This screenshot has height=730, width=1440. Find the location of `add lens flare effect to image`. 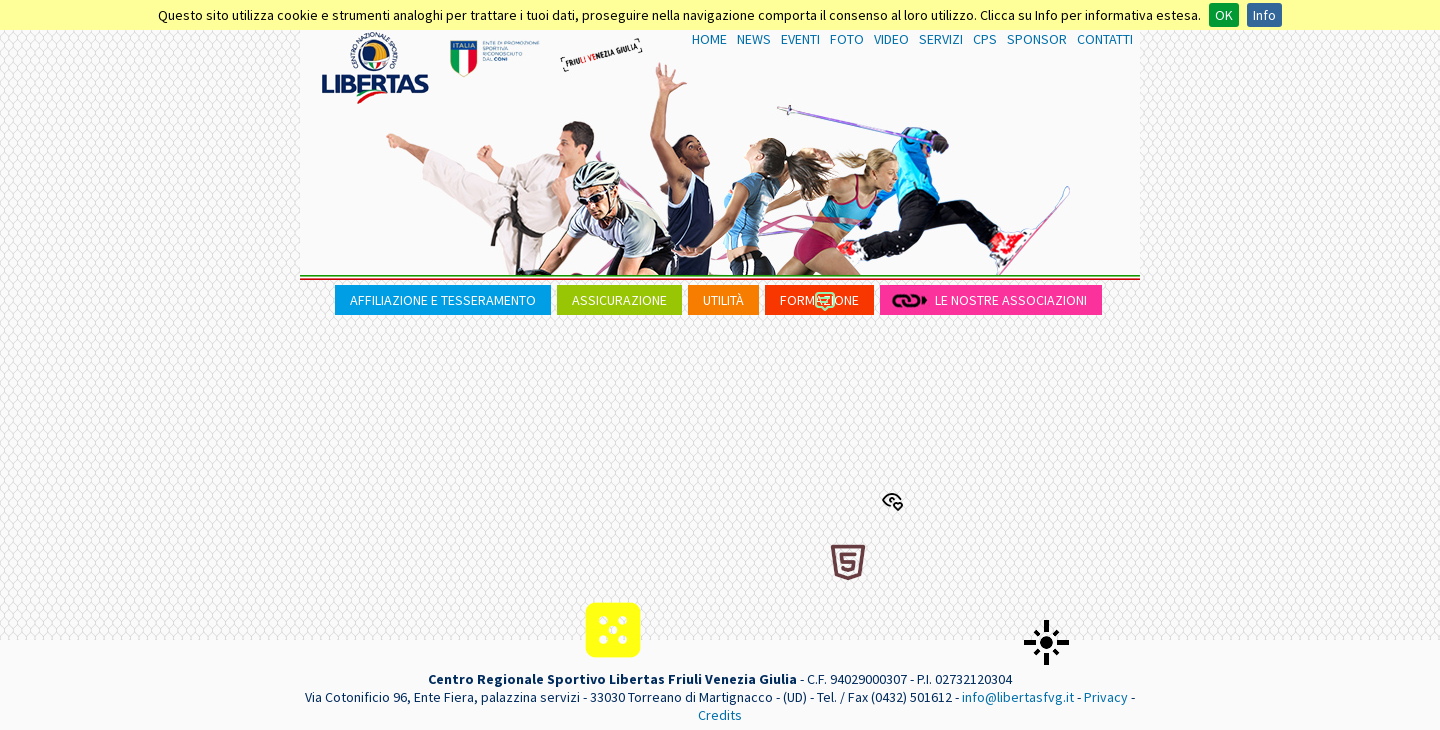

add lens flare effect to image is located at coordinates (1046, 642).